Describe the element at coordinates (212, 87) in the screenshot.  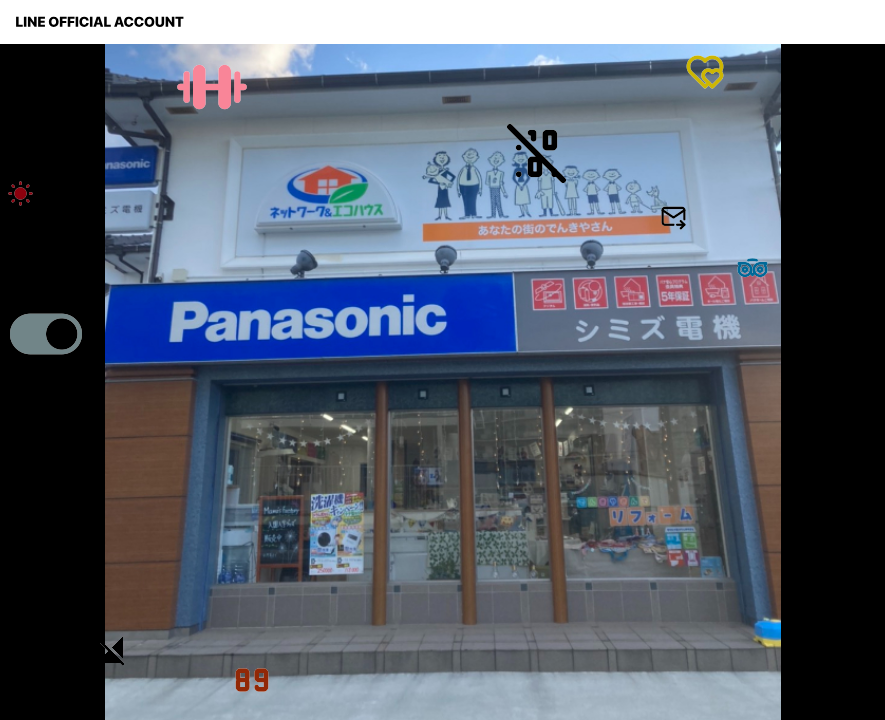
I see `access workout or fitness features` at that location.